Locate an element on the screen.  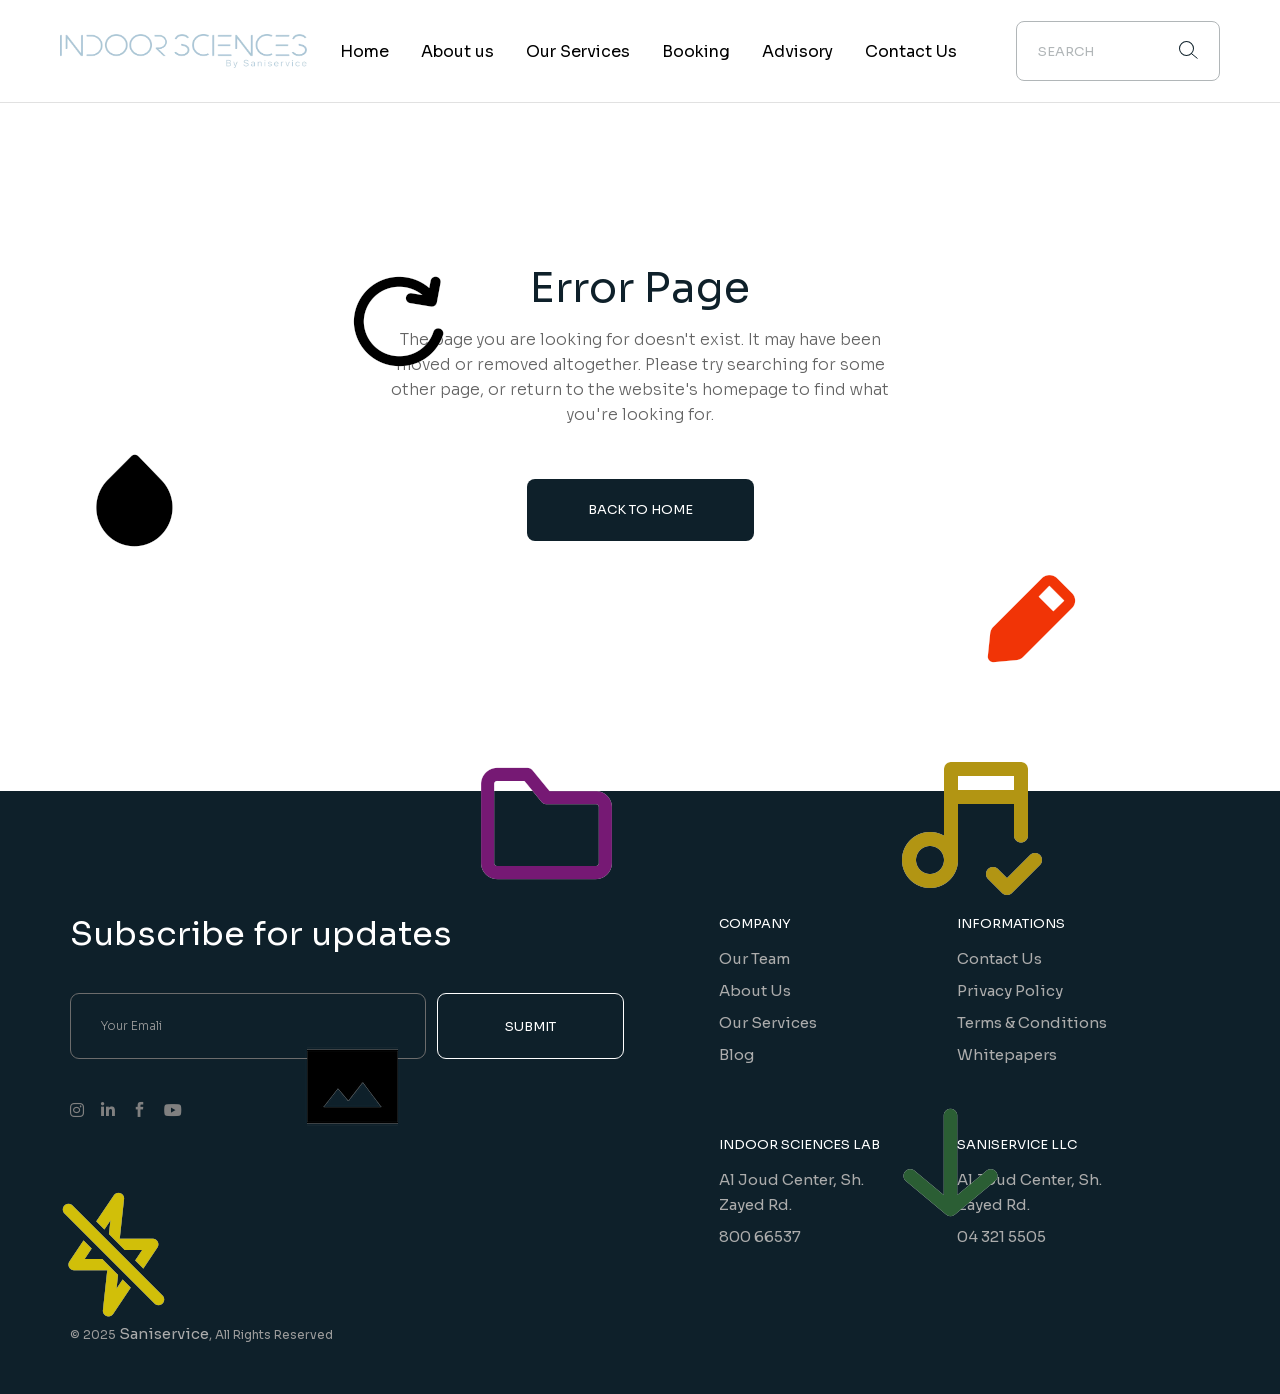
view image at actual size is located at coordinates (352, 1086).